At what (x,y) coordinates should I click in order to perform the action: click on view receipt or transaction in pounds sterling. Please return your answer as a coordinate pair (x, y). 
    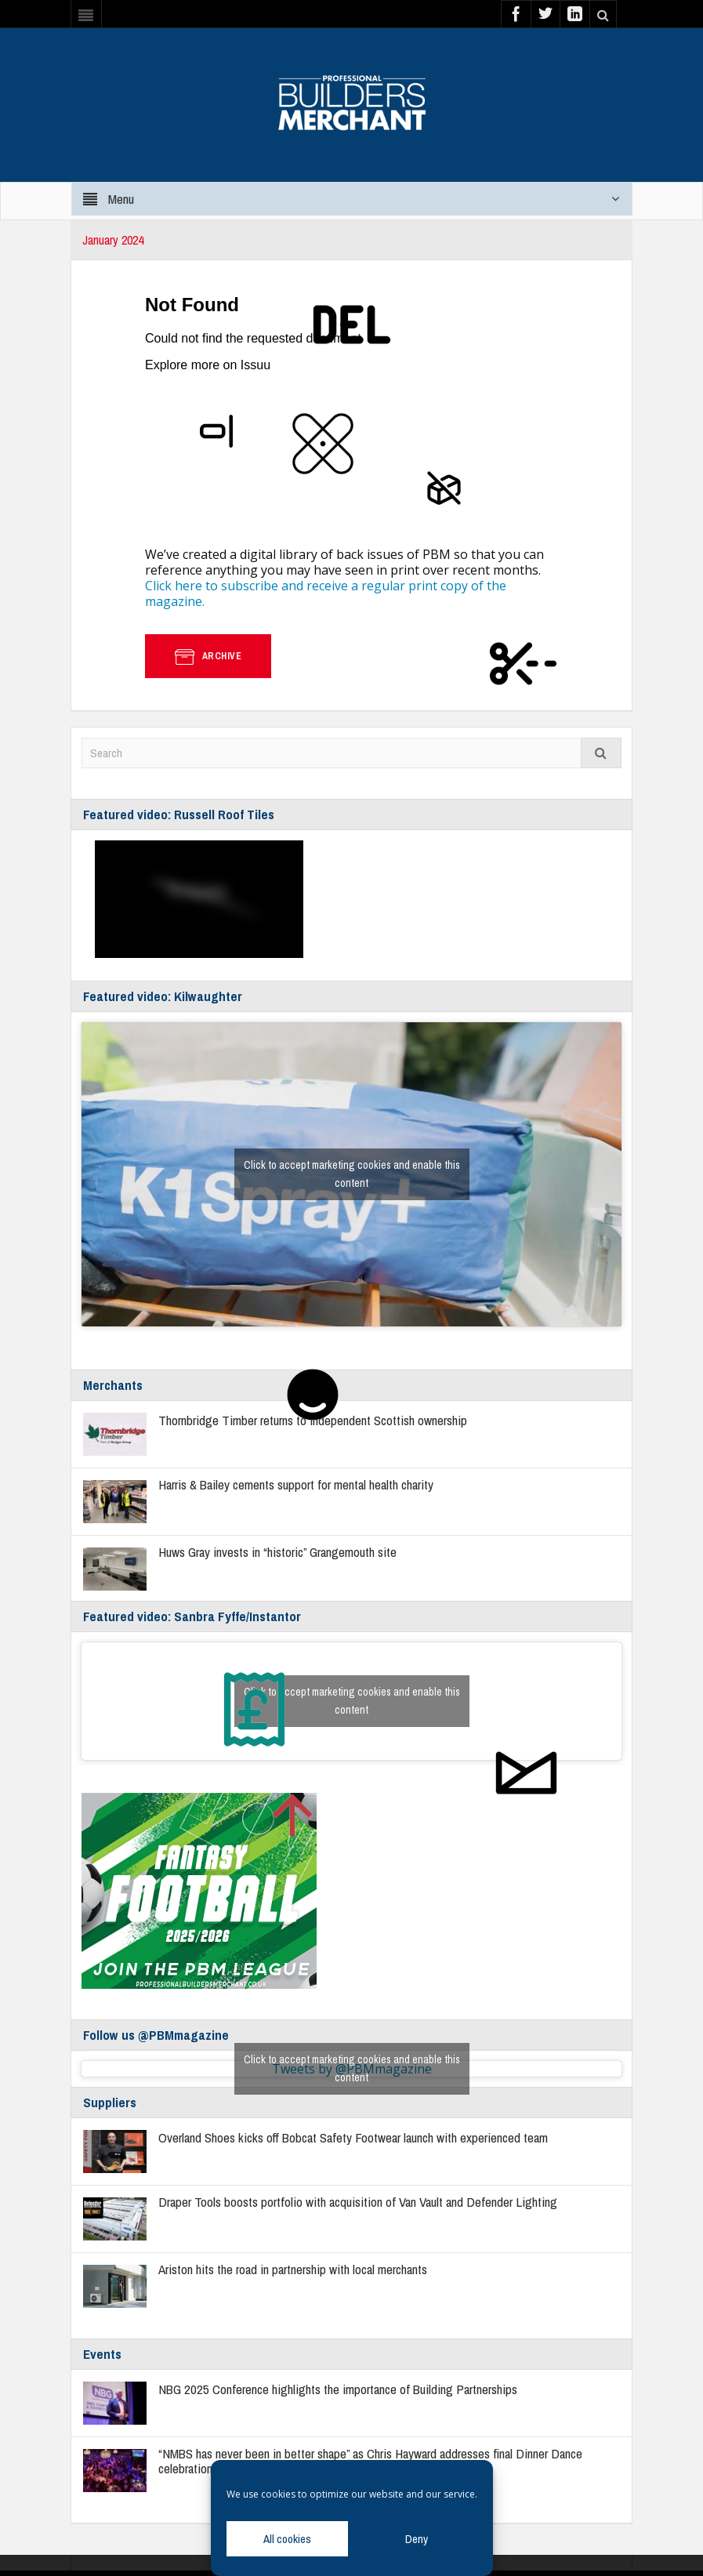
    Looking at the image, I should click on (254, 1709).